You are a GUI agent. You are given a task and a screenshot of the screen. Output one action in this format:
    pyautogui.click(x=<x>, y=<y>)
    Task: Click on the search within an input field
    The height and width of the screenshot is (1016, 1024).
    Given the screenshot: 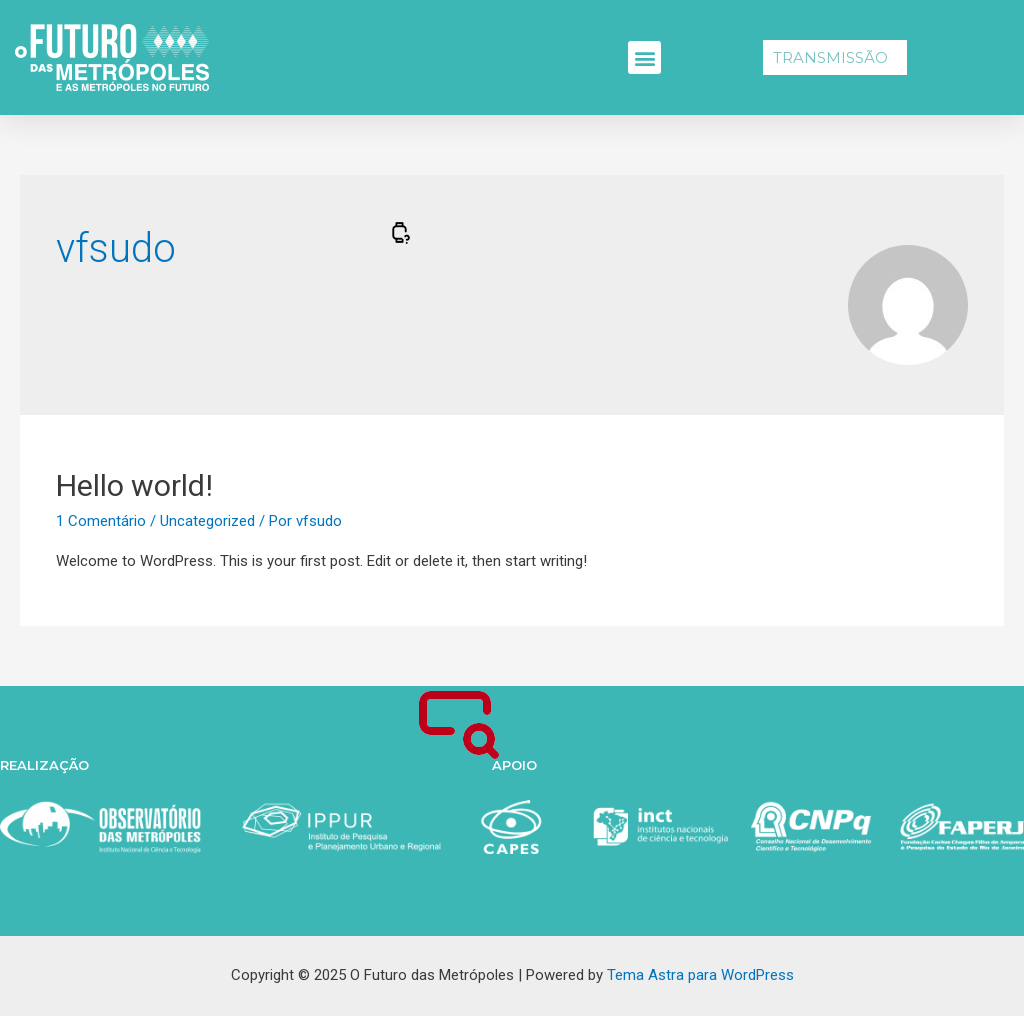 What is the action you would take?
    pyautogui.click(x=455, y=715)
    